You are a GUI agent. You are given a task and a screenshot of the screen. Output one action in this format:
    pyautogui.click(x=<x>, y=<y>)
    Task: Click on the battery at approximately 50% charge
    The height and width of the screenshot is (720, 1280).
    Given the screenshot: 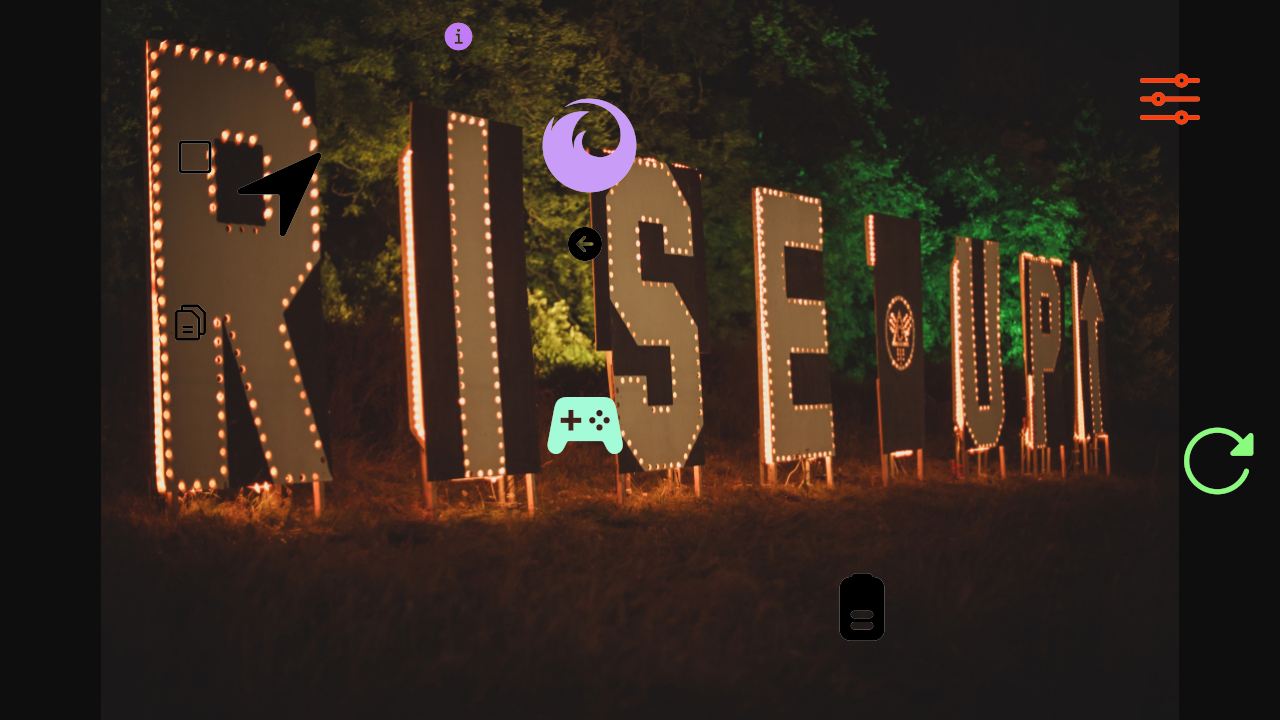 What is the action you would take?
    pyautogui.click(x=862, y=607)
    